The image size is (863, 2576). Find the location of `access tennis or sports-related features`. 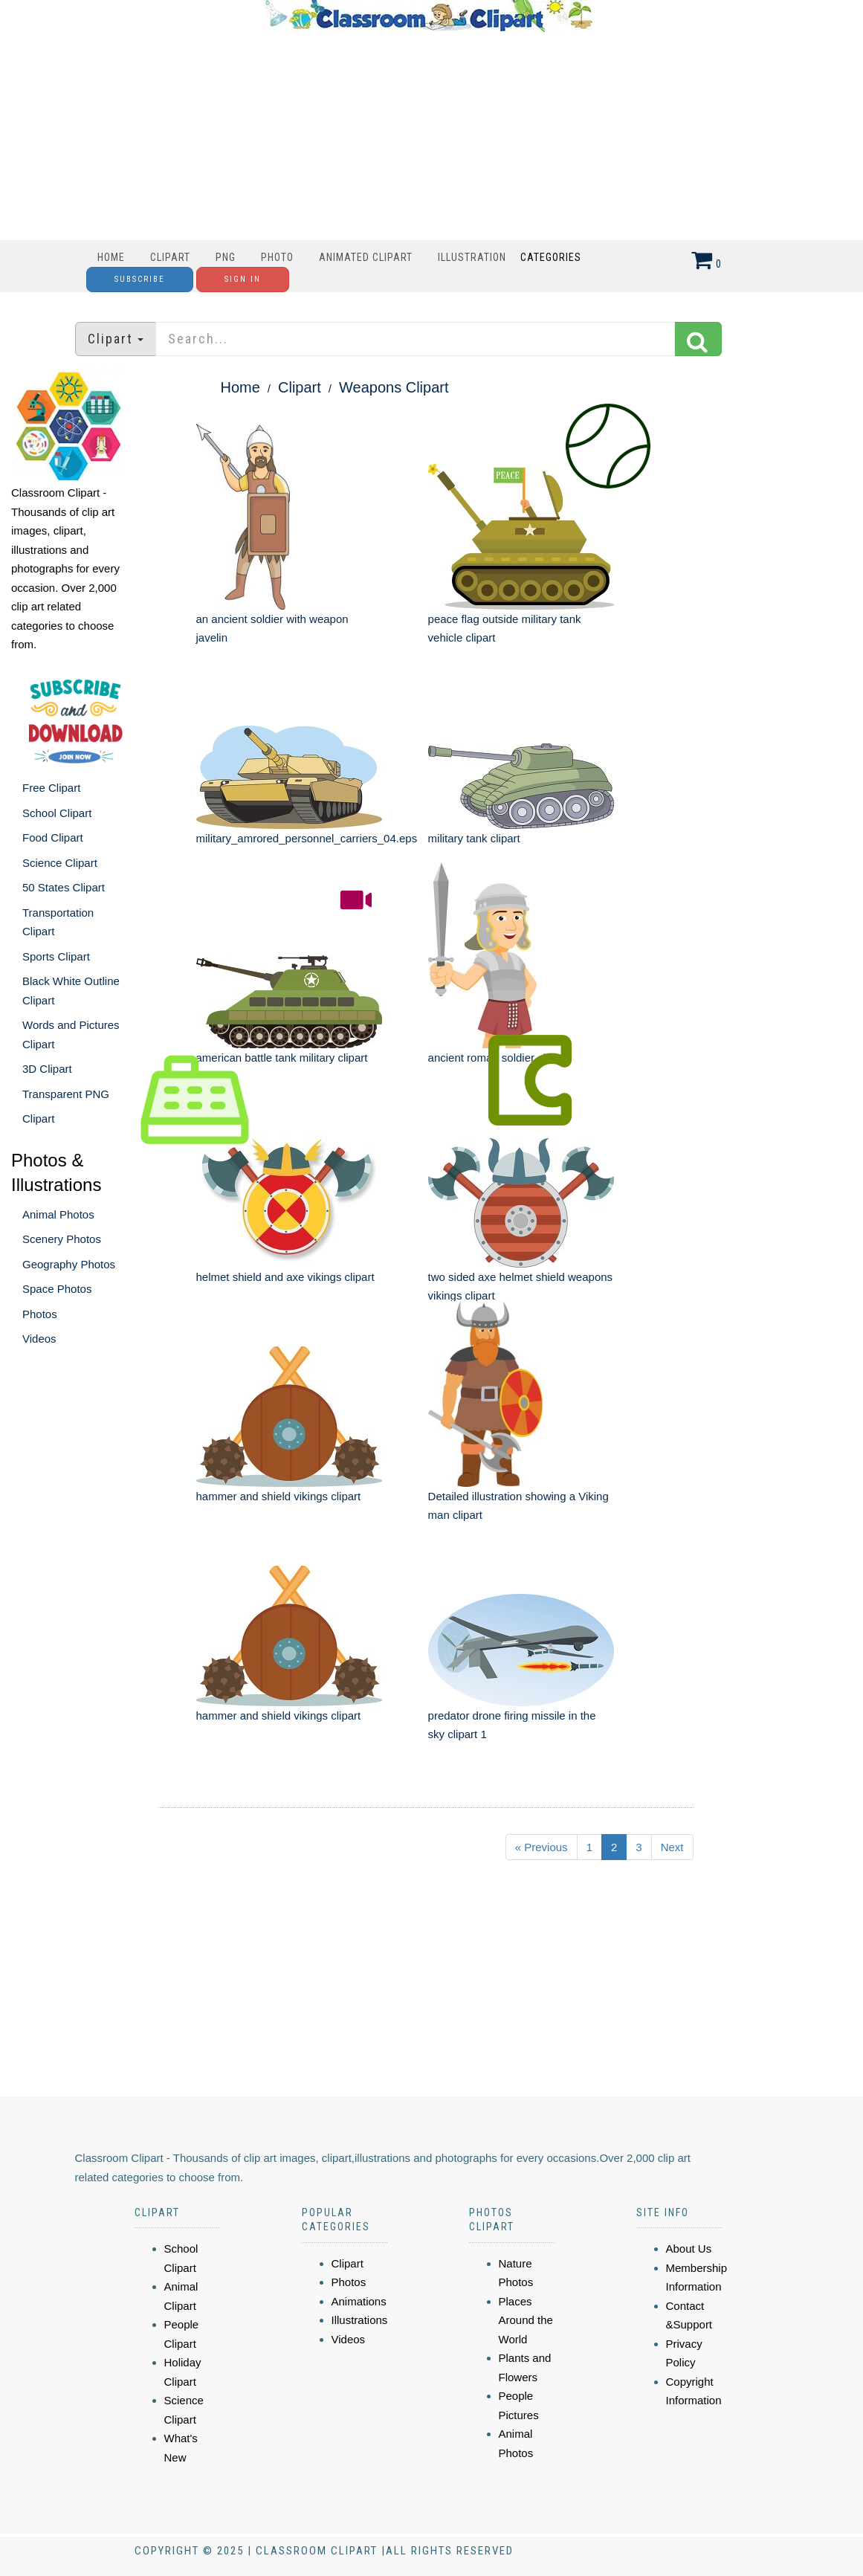

access tennis or sports-related features is located at coordinates (608, 446).